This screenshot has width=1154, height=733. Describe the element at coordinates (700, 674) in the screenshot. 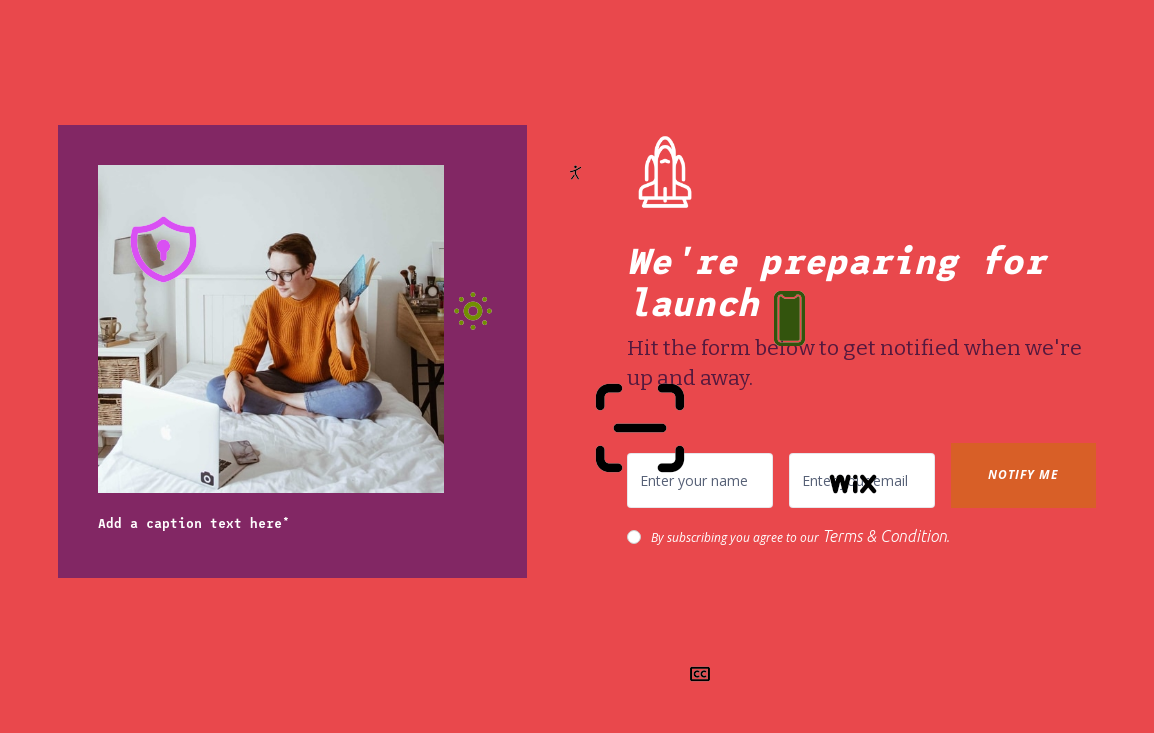

I see `enable closed captions for video content` at that location.